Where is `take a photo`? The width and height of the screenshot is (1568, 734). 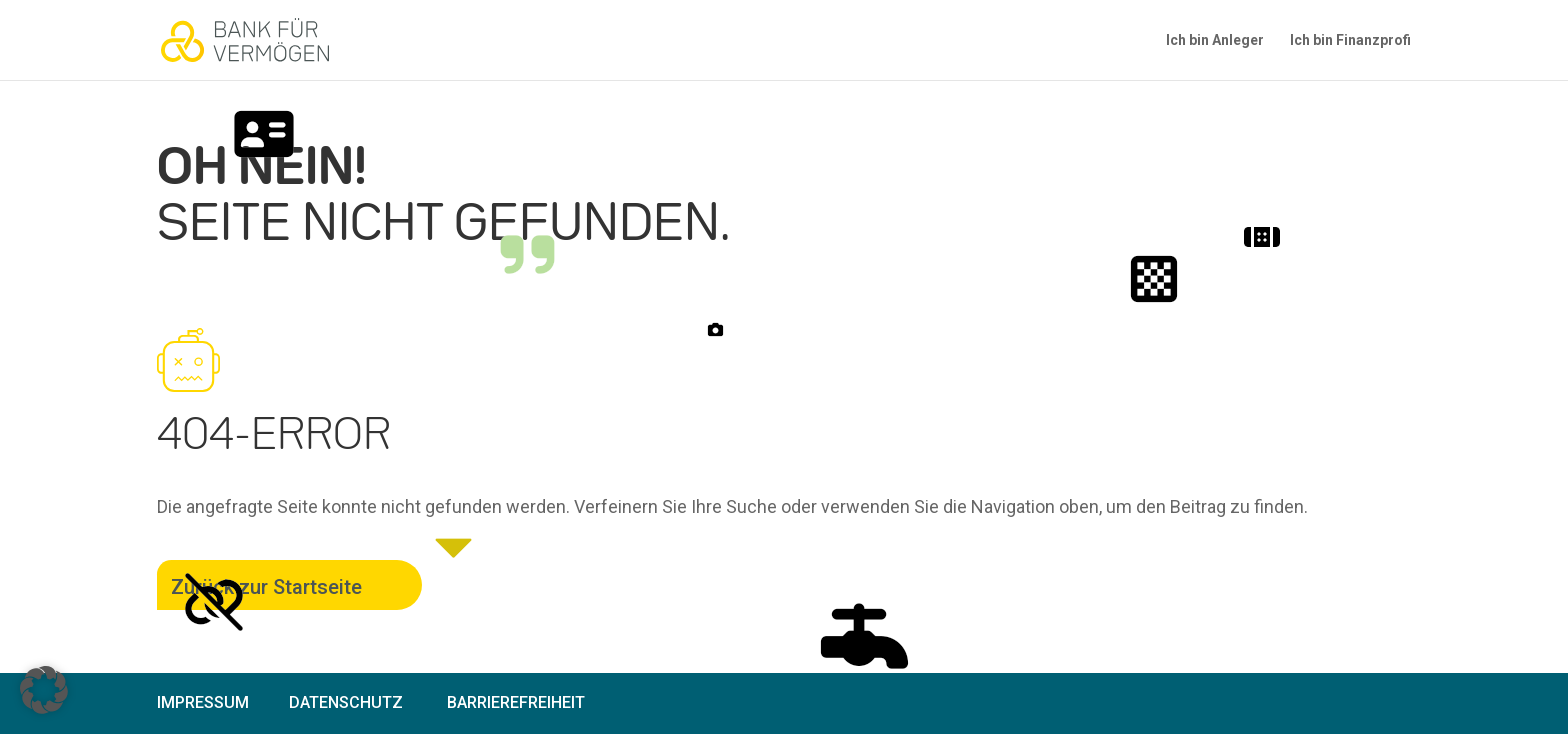
take a photo is located at coordinates (715, 329).